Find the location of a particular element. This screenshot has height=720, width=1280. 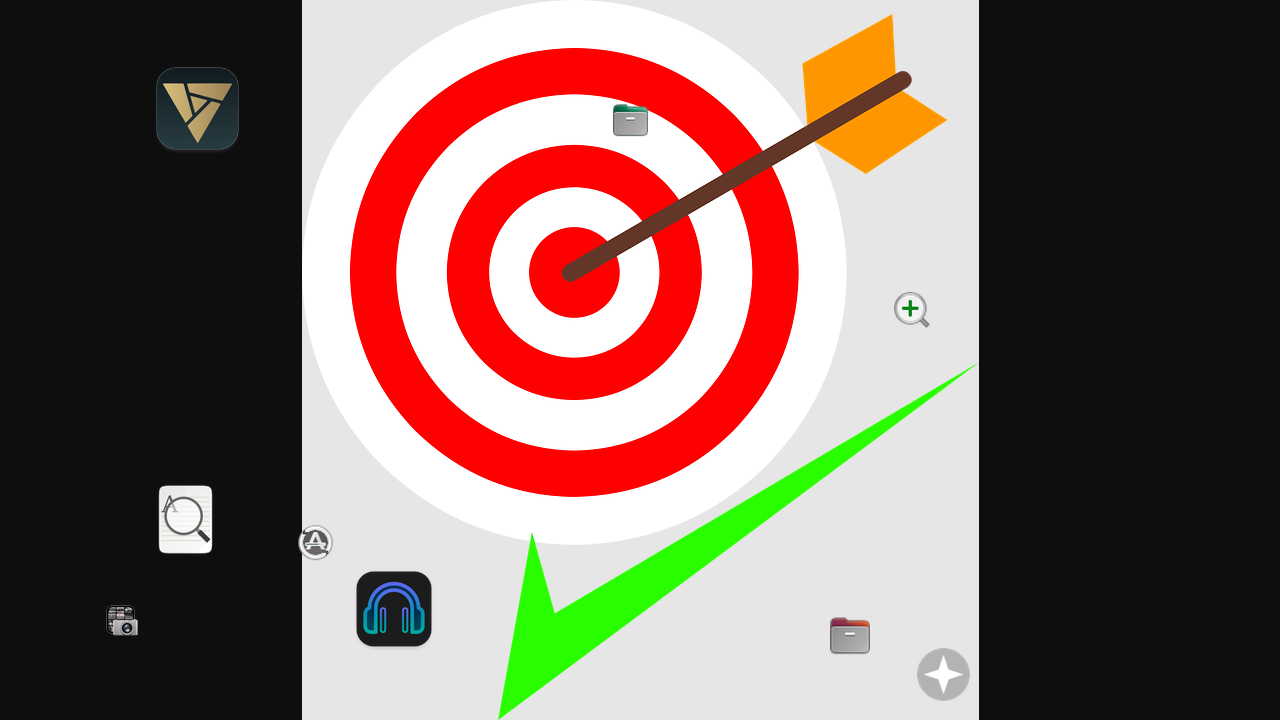

open document viewer application is located at coordinates (185, 519).